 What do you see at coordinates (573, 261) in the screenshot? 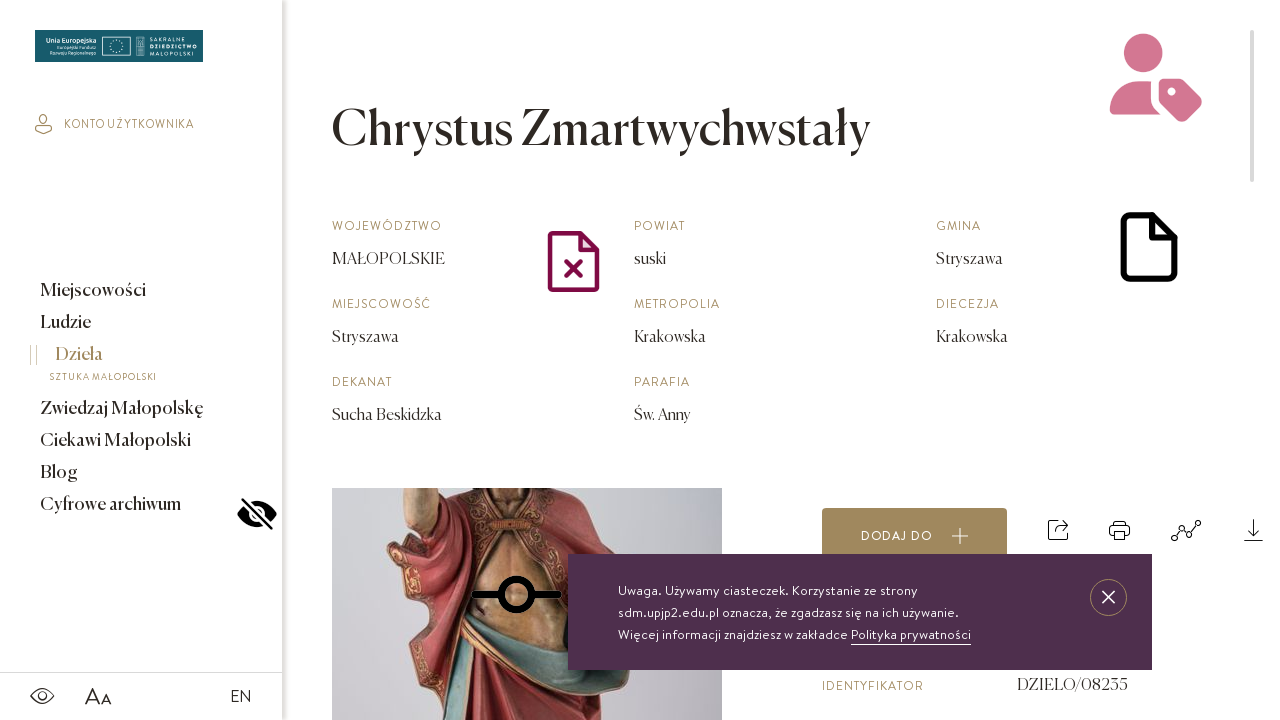
I see `delete or remove a file` at bounding box center [573, 261].